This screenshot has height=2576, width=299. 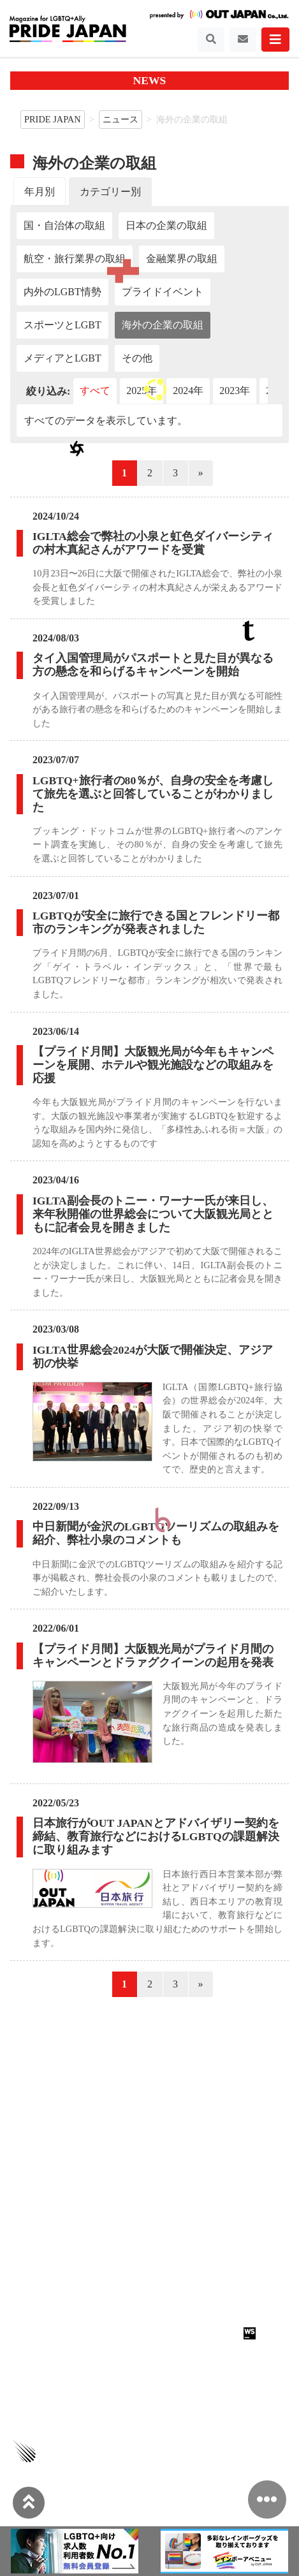 I want to click on meteor framework logo, so click(x=24, y=2451).